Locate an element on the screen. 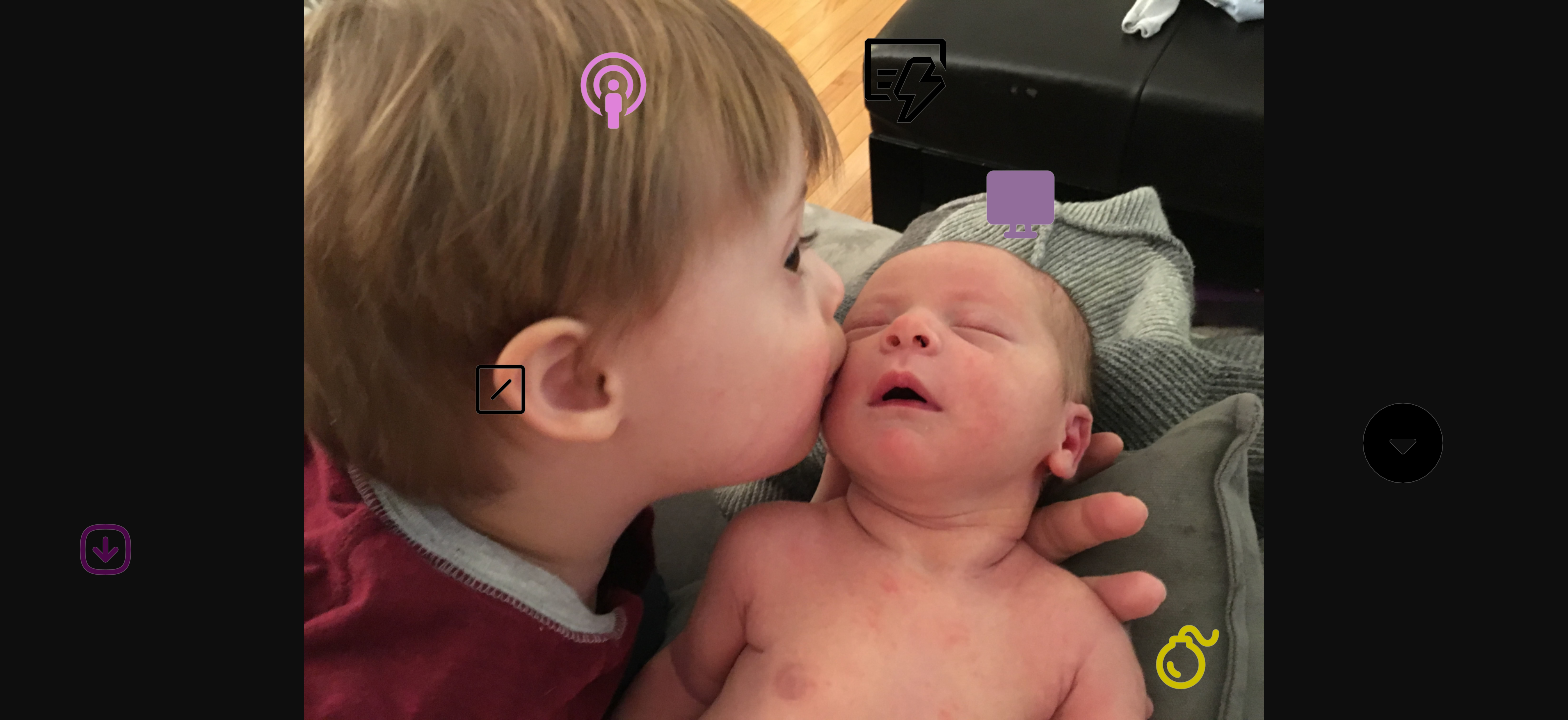 Image resolution: width=1568 pixels, height=720 pixels. indicates an ignored file in a diff view is located at coordinates (500, 389).